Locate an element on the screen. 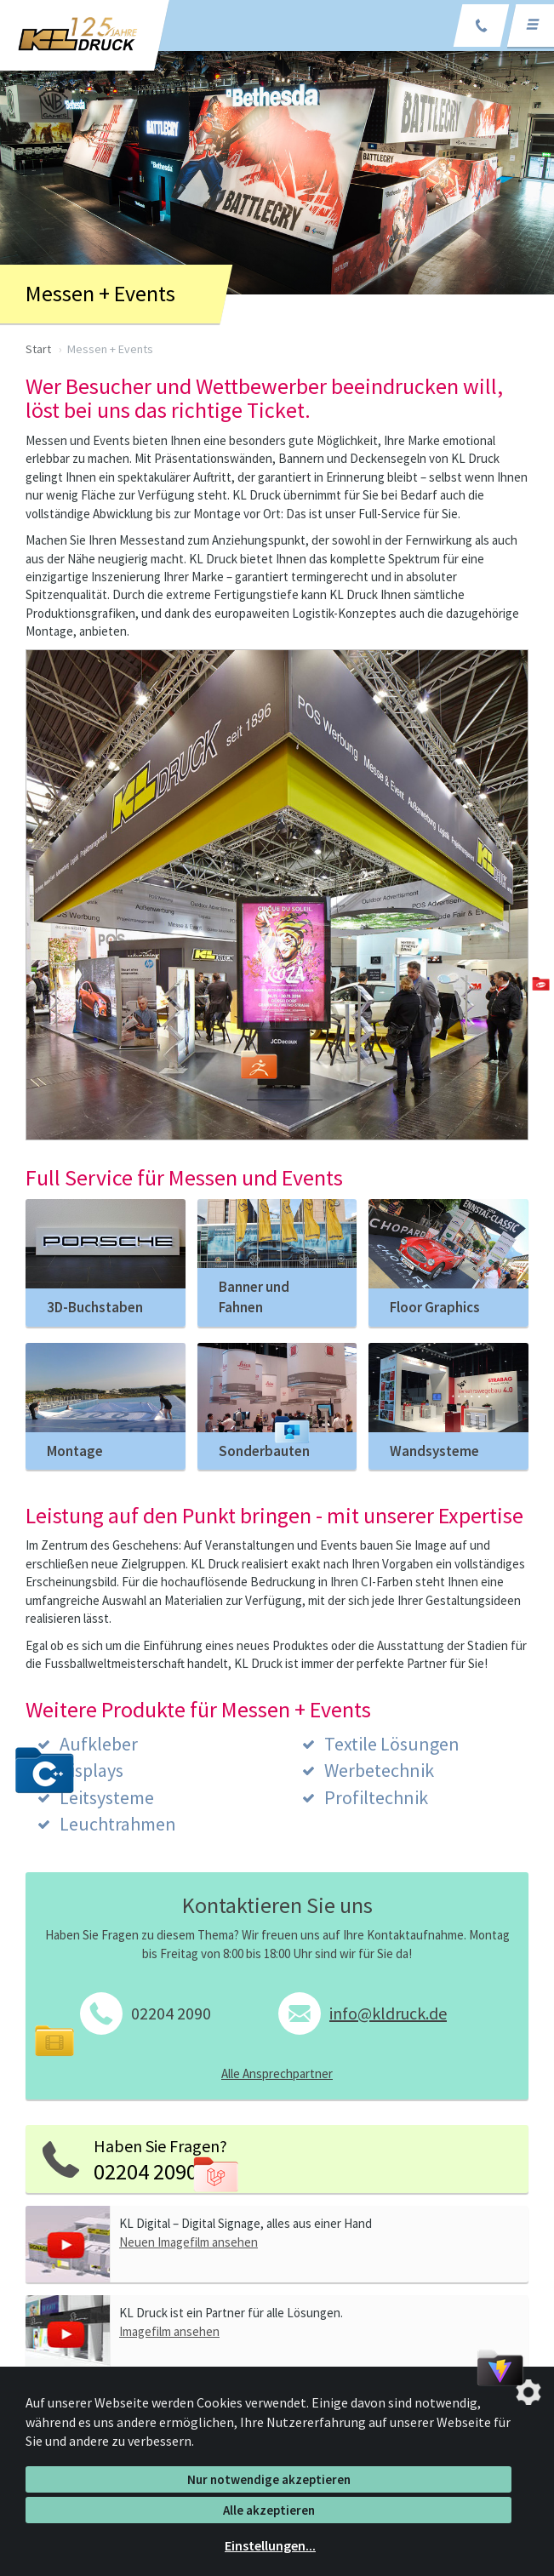  open folder containing C++ project files is located at coordinates (44, 1772).